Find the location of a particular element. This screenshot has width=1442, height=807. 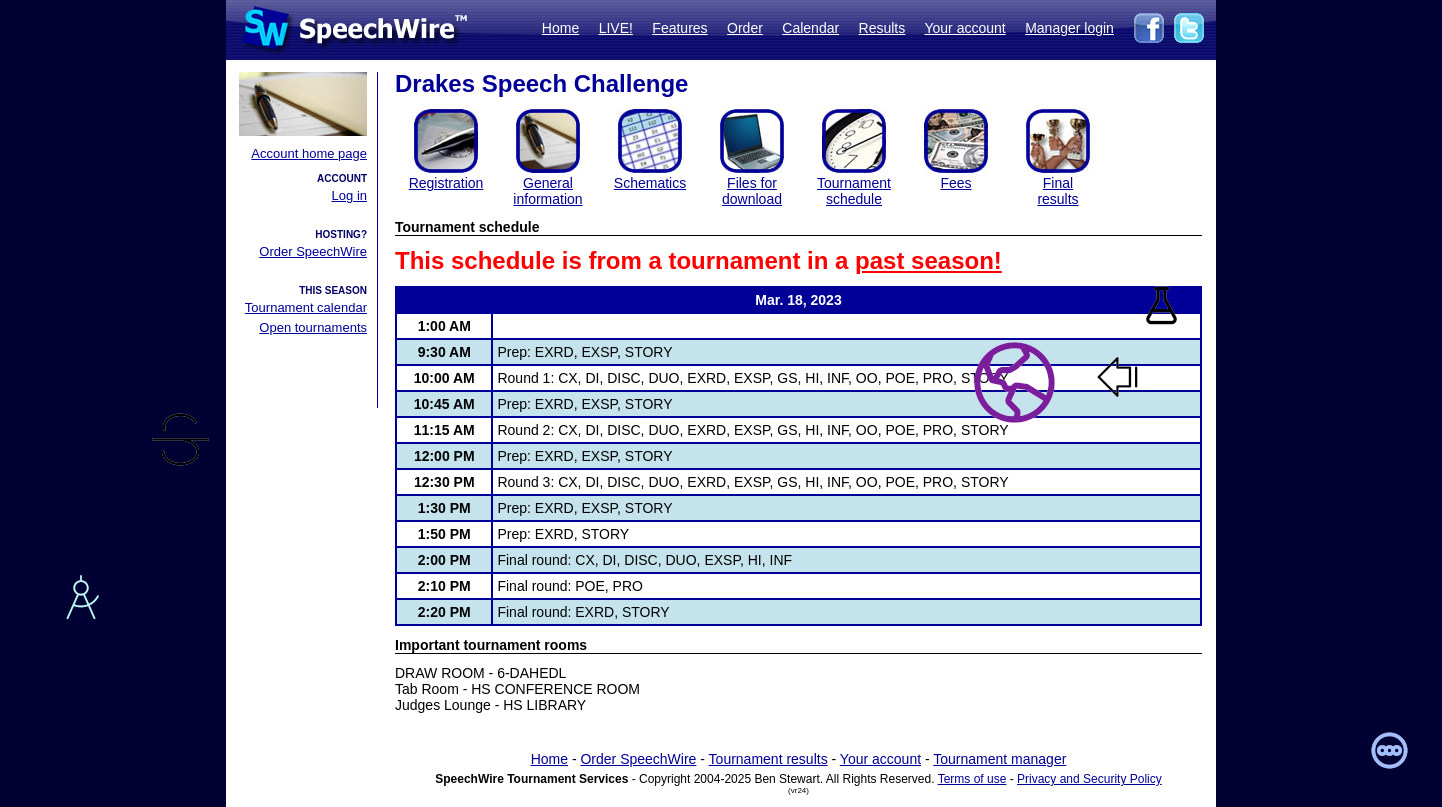

apply strikethrough formatting to selected text is located at coordinates (180, 439).